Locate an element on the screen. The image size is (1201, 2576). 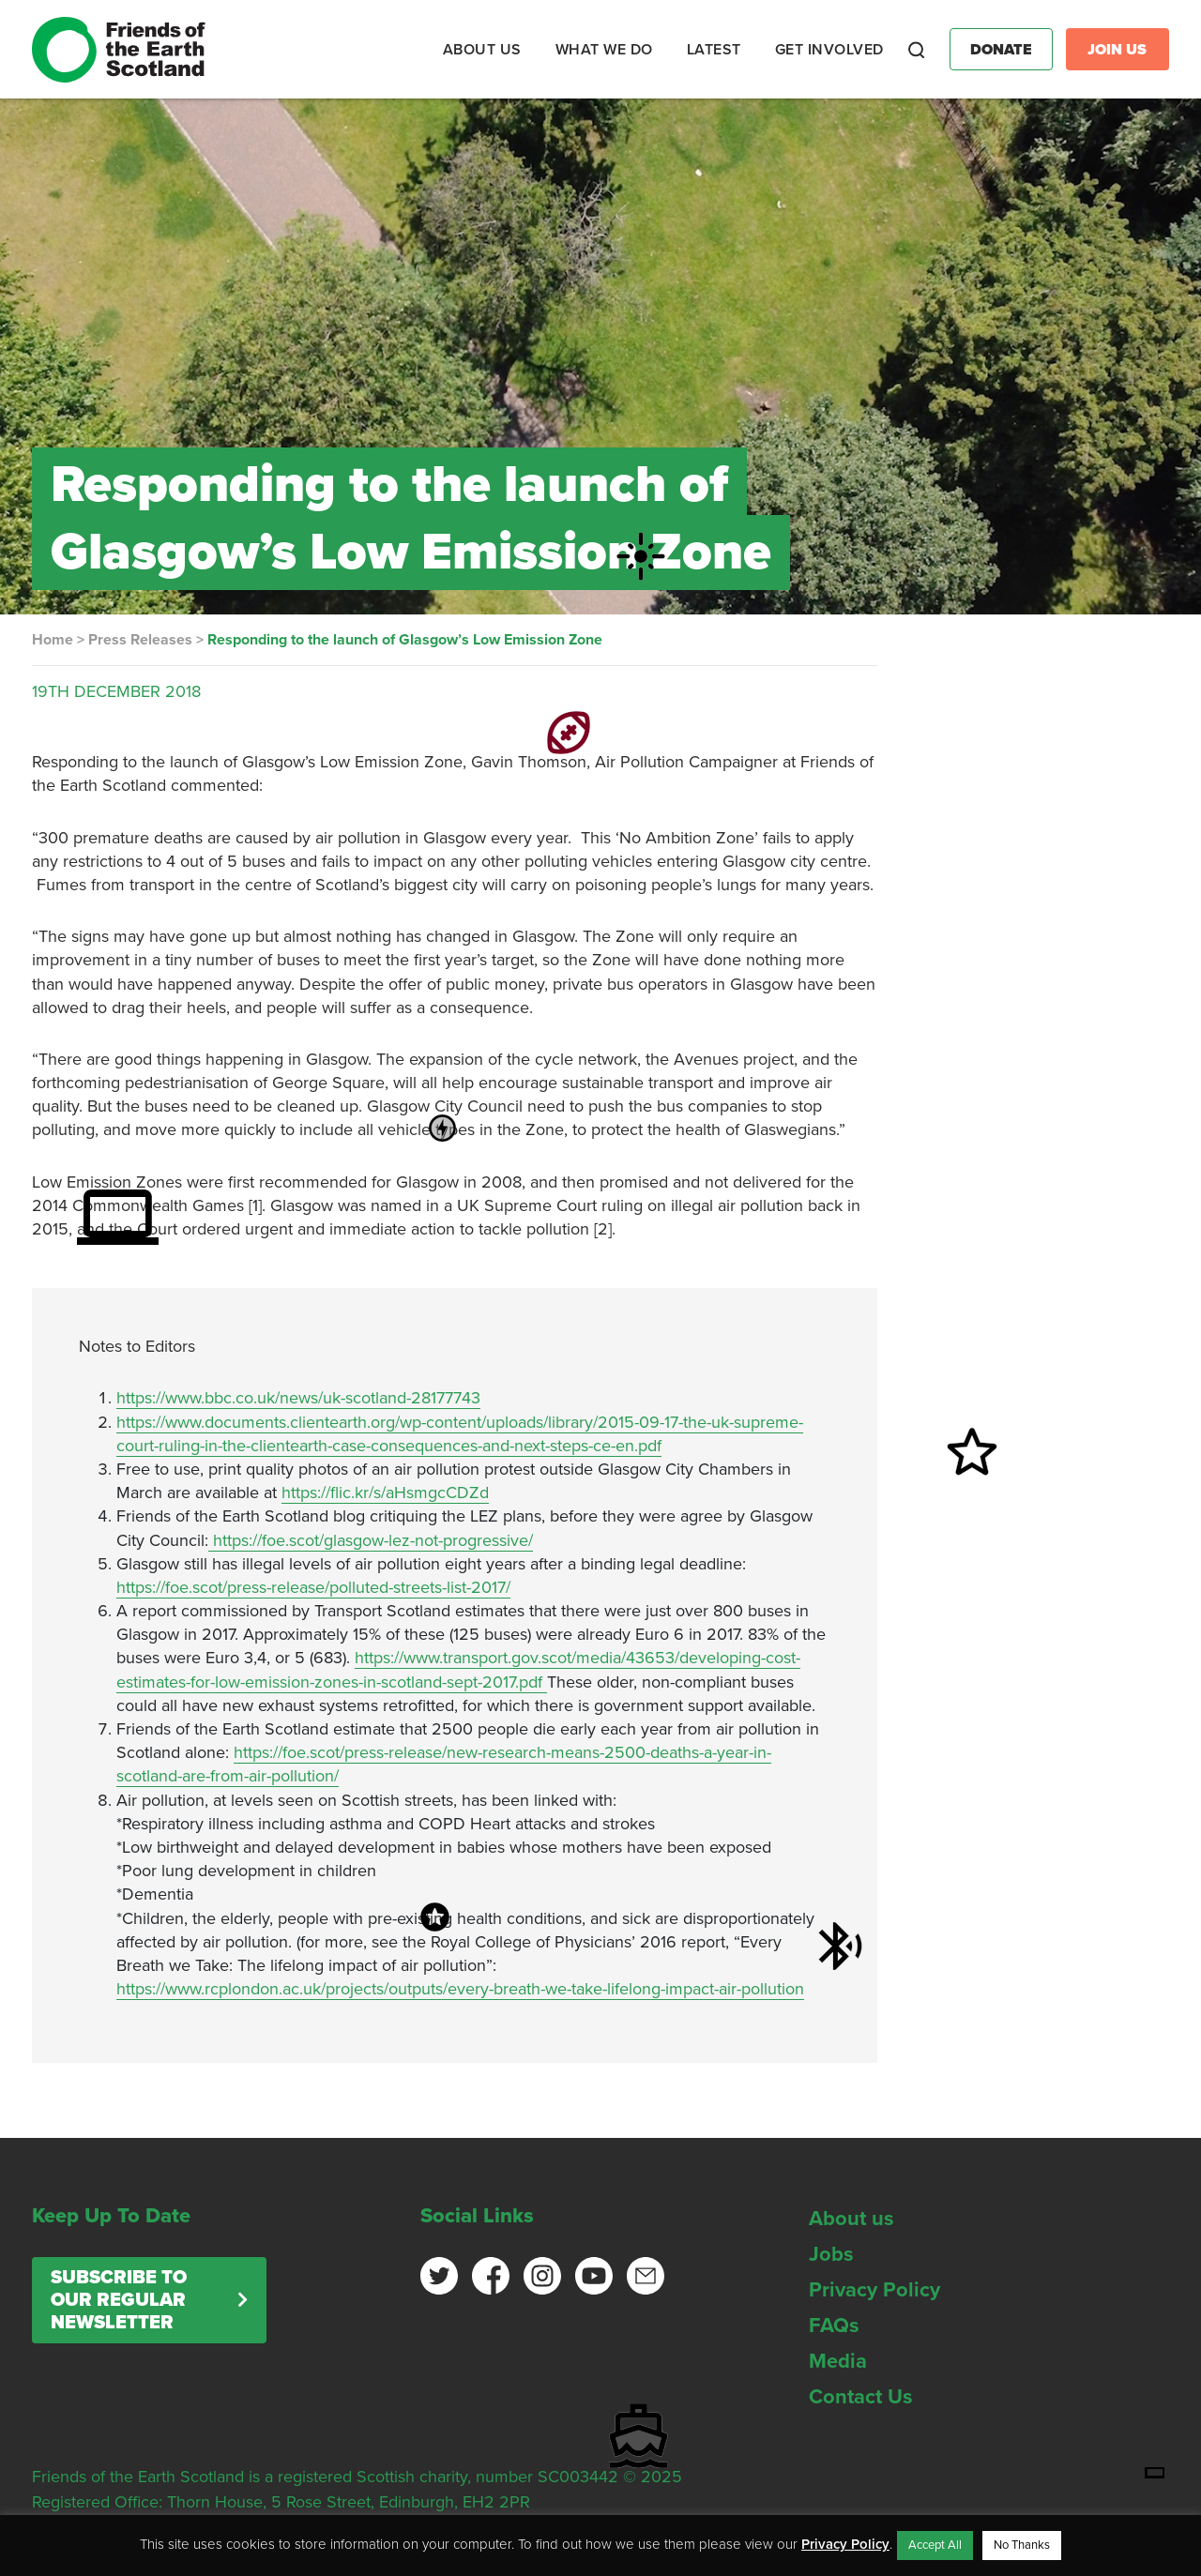
adjust screen brightness is located at coordinates (641, 556).